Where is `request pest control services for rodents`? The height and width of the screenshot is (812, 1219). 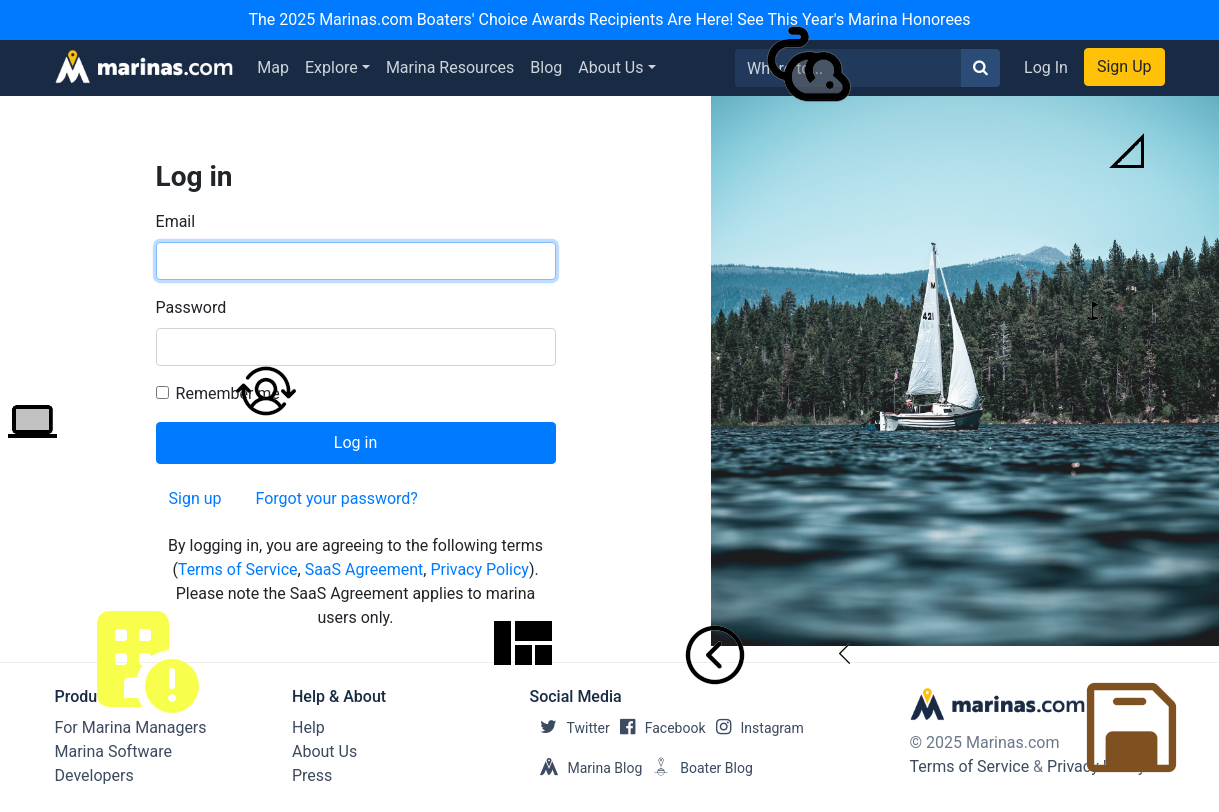 request pest control services for rodents is located at coordinates (809, 64).